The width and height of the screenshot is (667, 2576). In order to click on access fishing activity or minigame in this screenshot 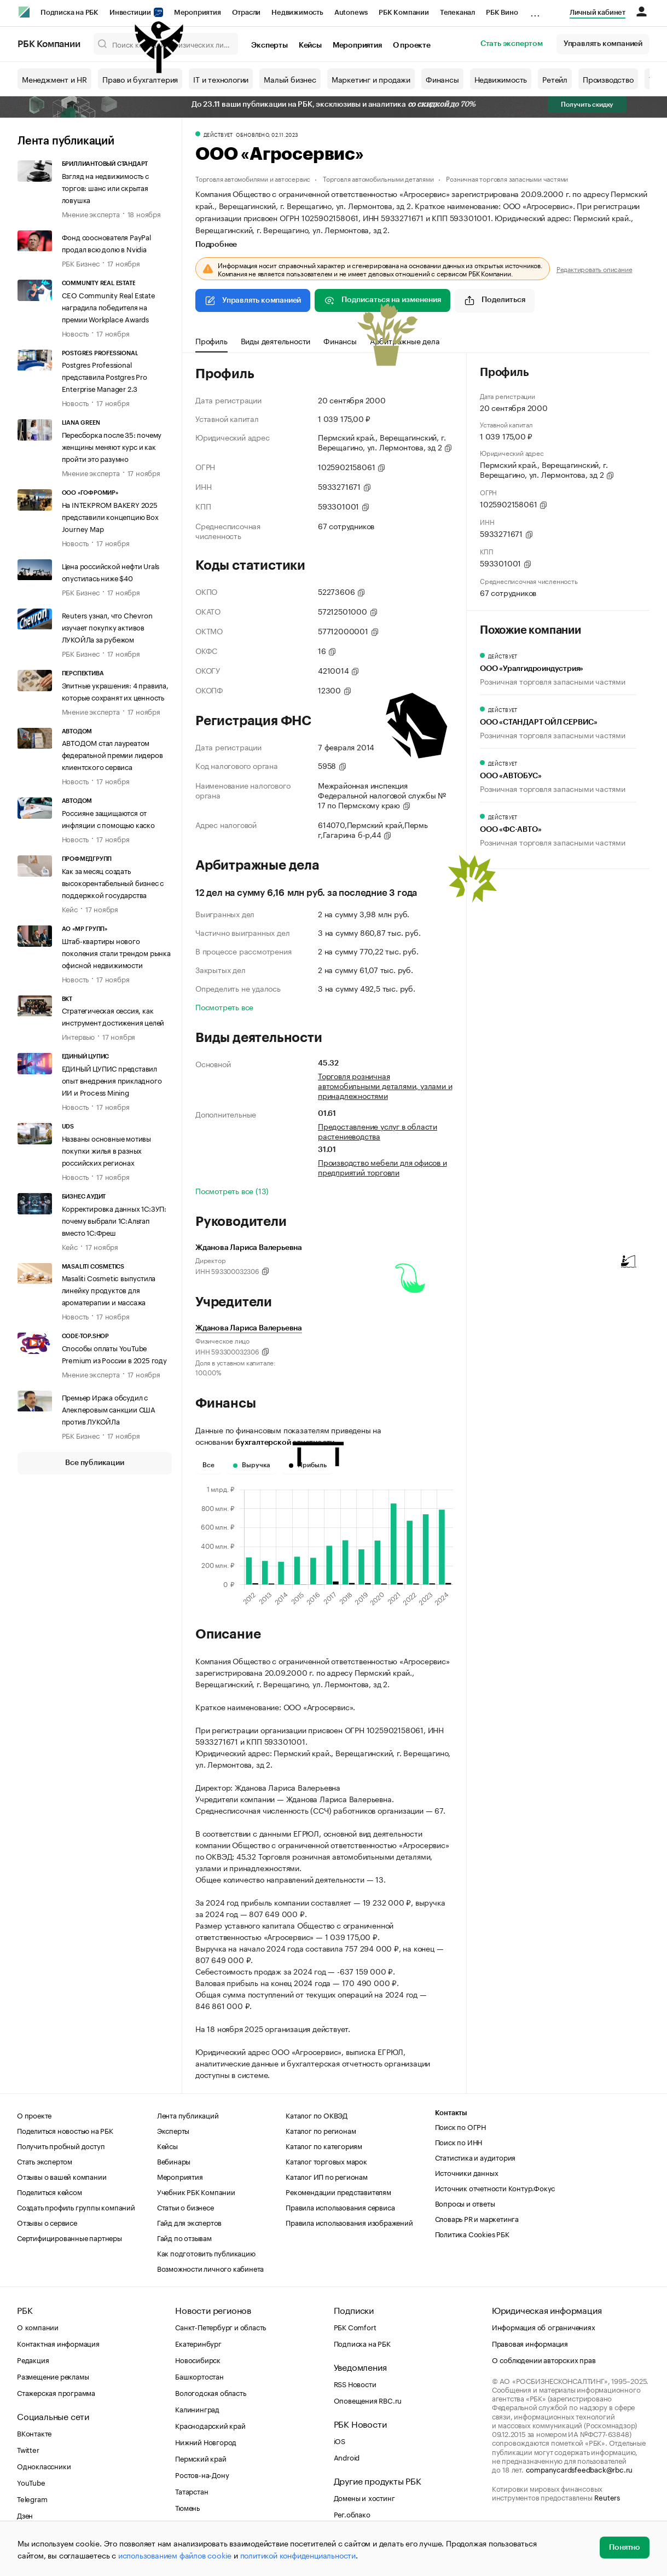, I will do `click(629, 1261)`.